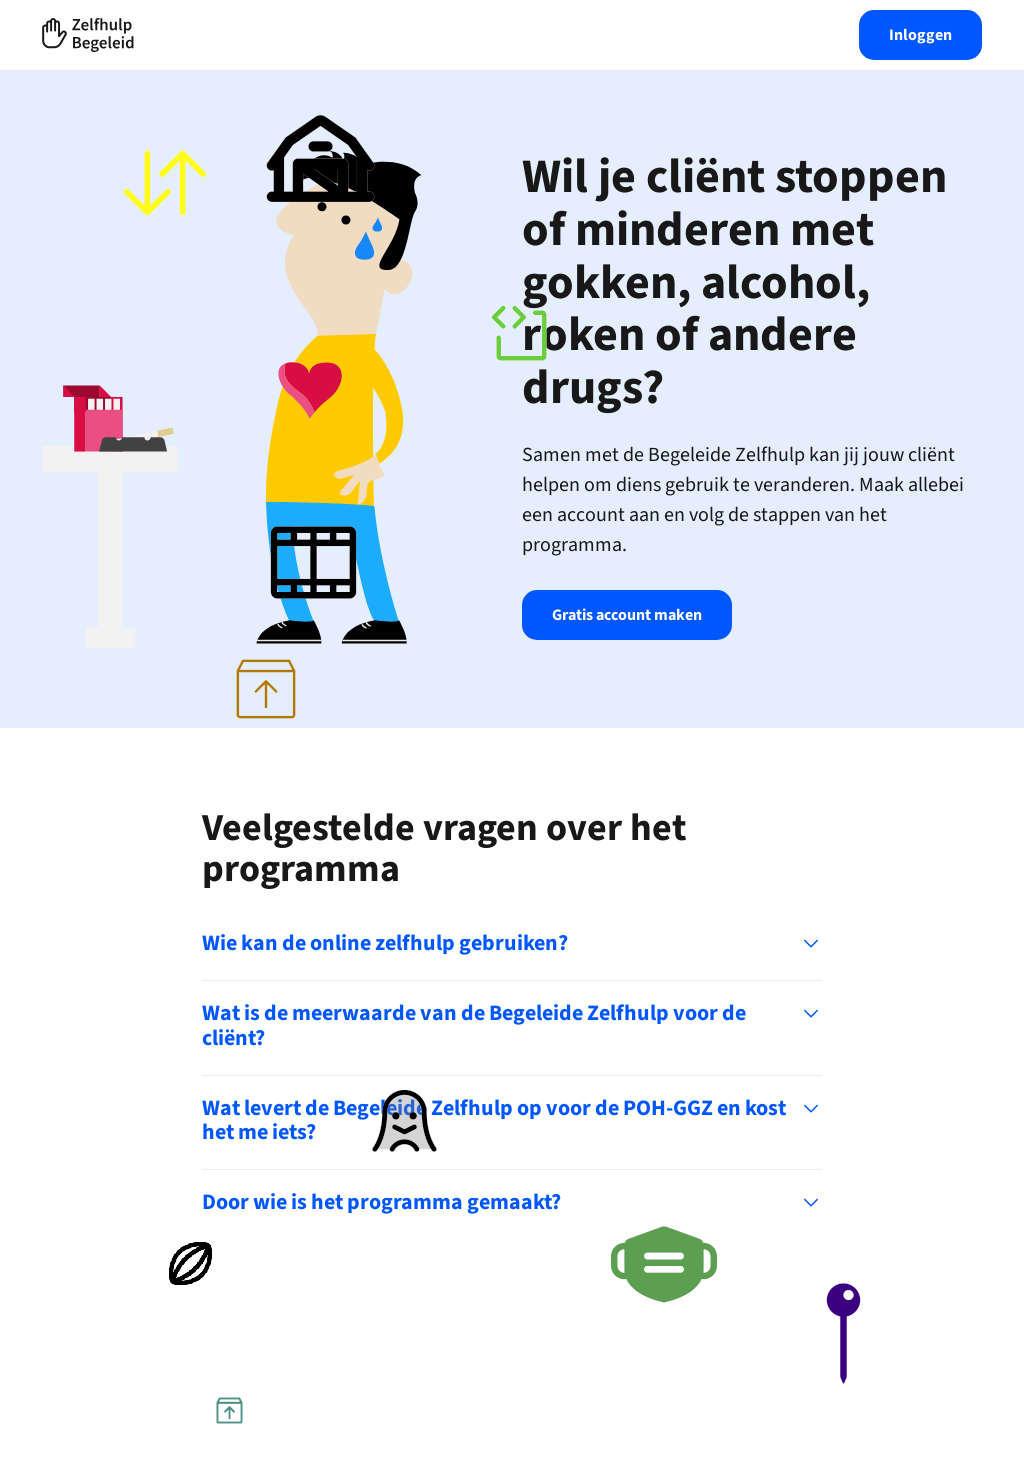 This screenshot has height=1460, width=1024. Describe the element at coordinates (229, 1410) in the screenshot. I see `upload to storage or cloud` at that location.